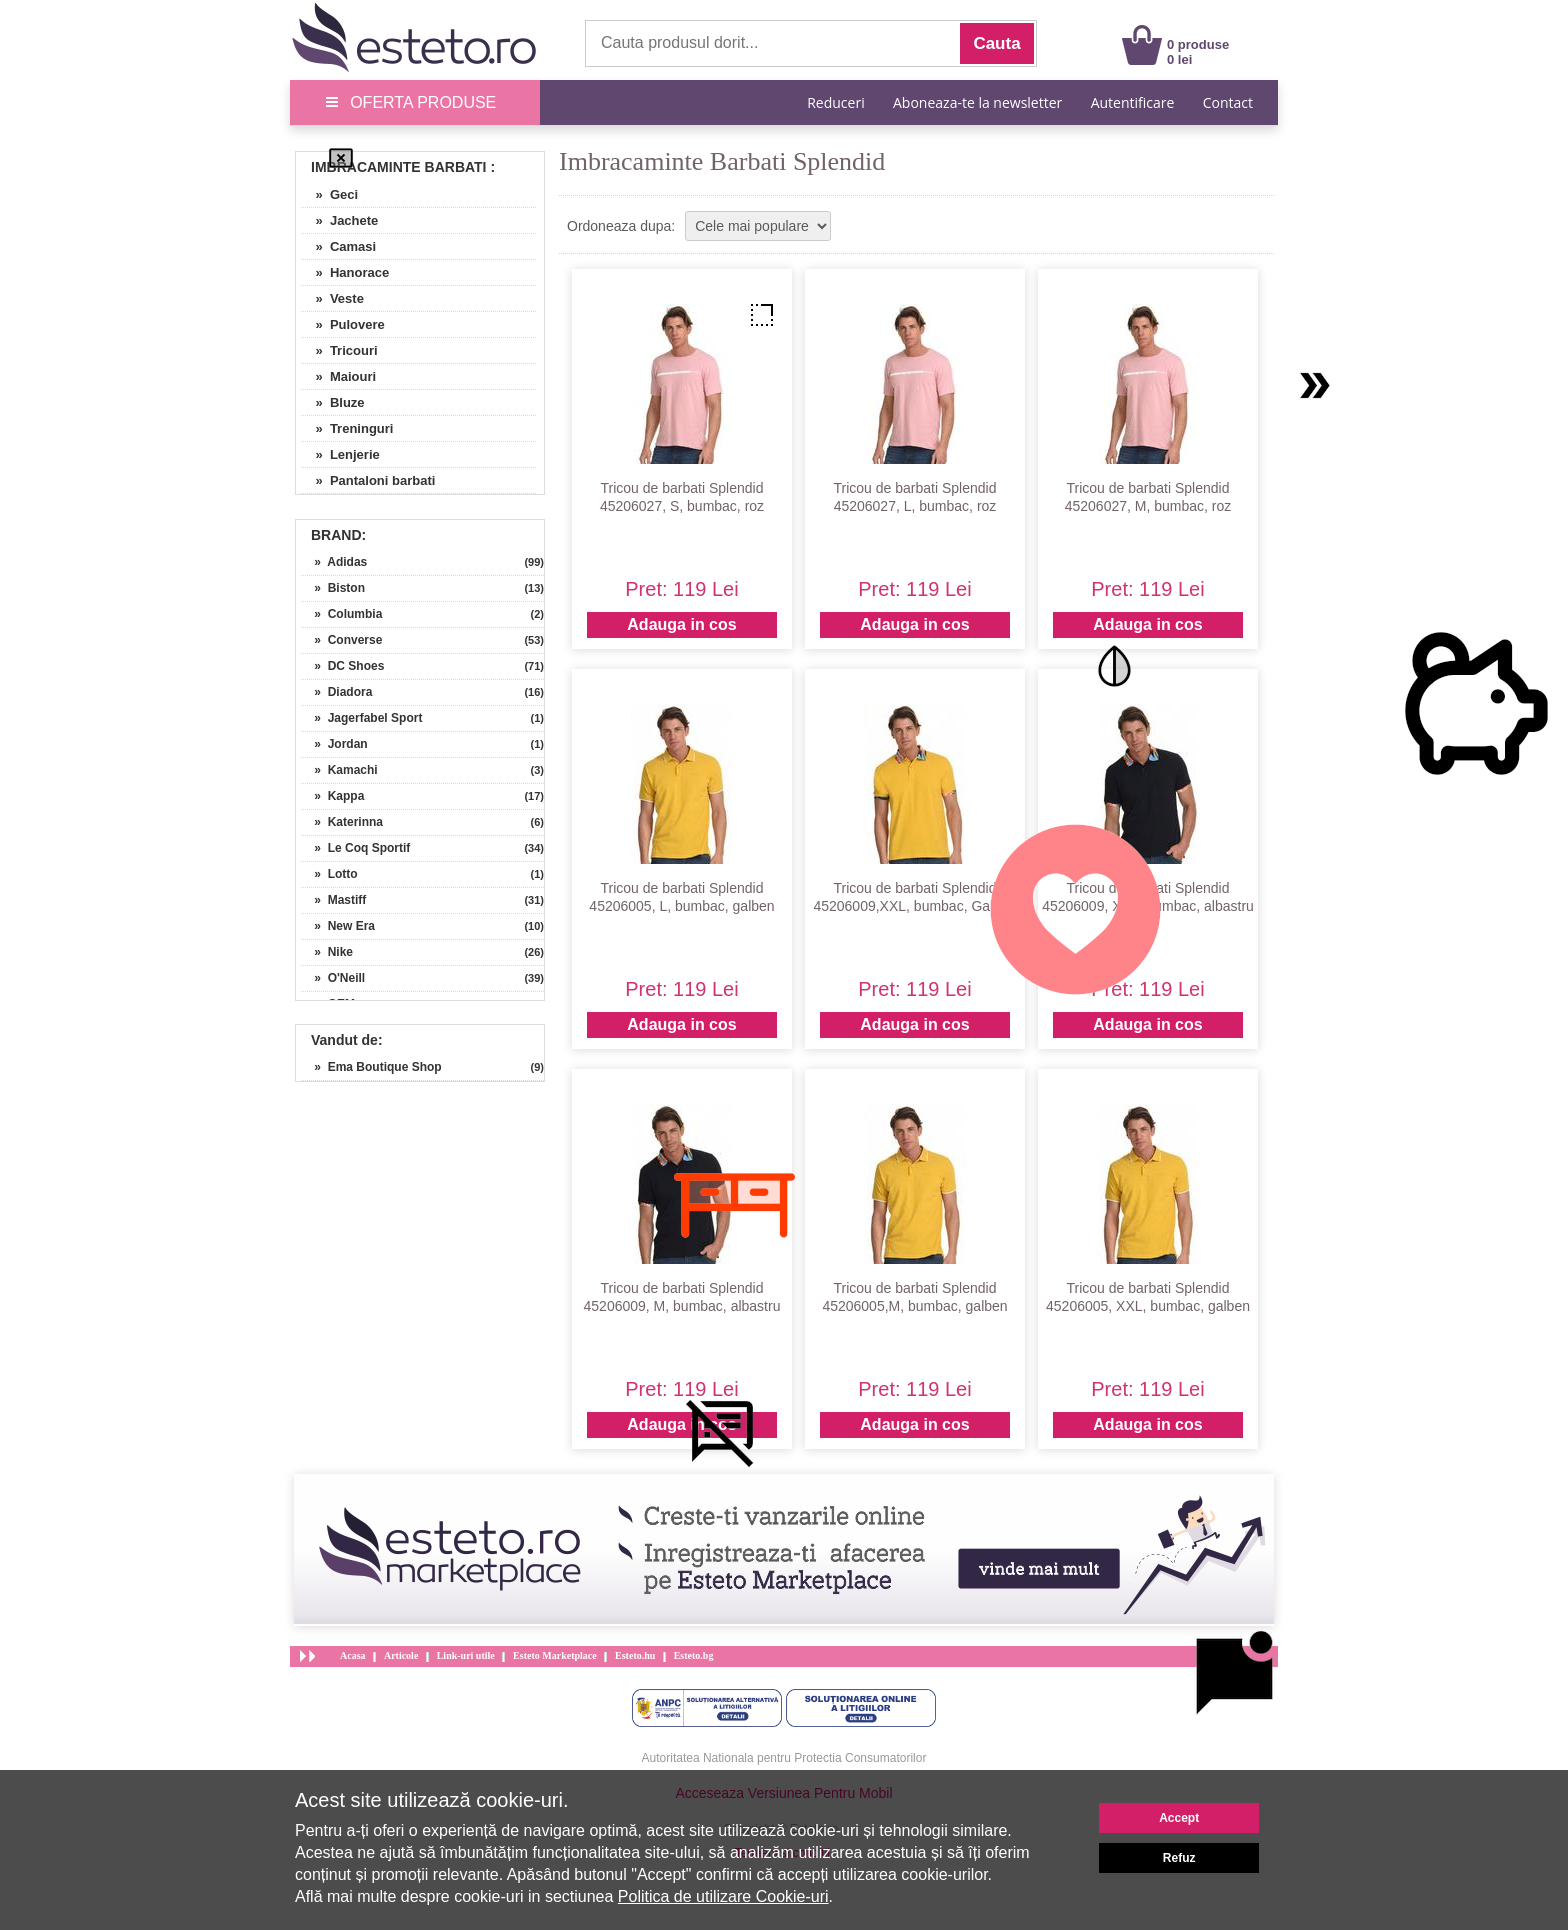 The height and width of the screenshot is (1930, 1568). I want to click on view your savings account, so click(1476, 703).